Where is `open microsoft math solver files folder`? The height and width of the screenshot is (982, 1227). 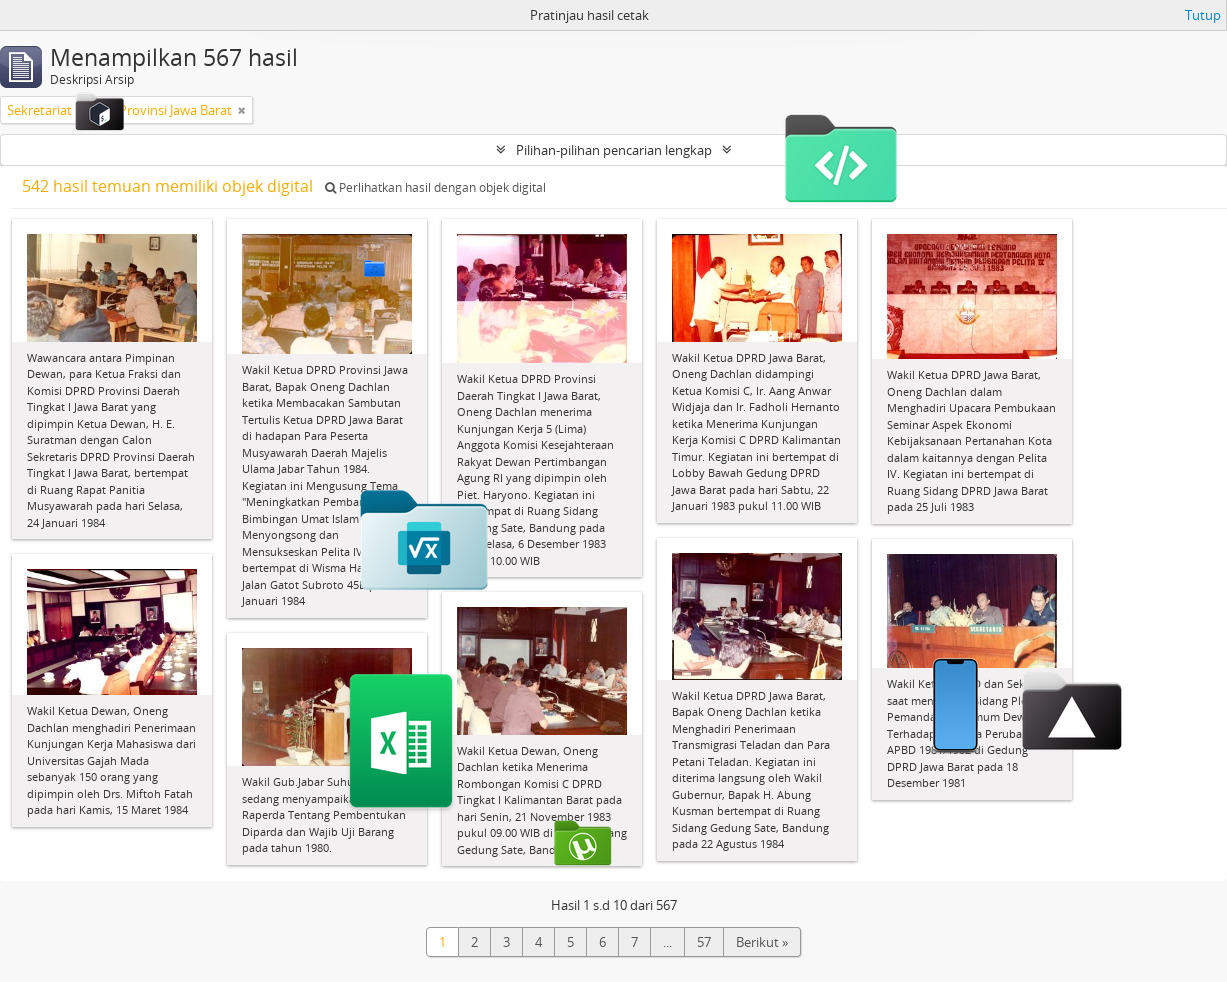 open microsoft math solver files folder is located at coordinates (423, 543).